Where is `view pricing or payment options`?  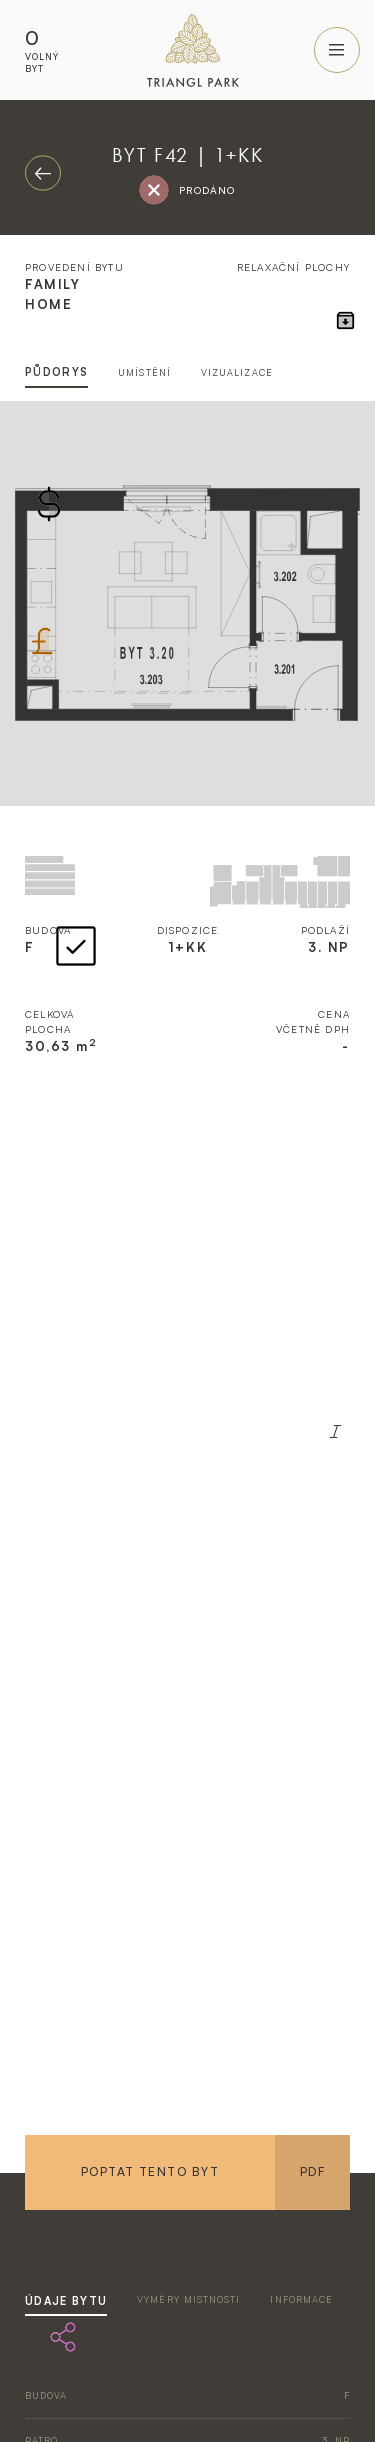
view pricing or payment options is located at coordinates (49, 504).